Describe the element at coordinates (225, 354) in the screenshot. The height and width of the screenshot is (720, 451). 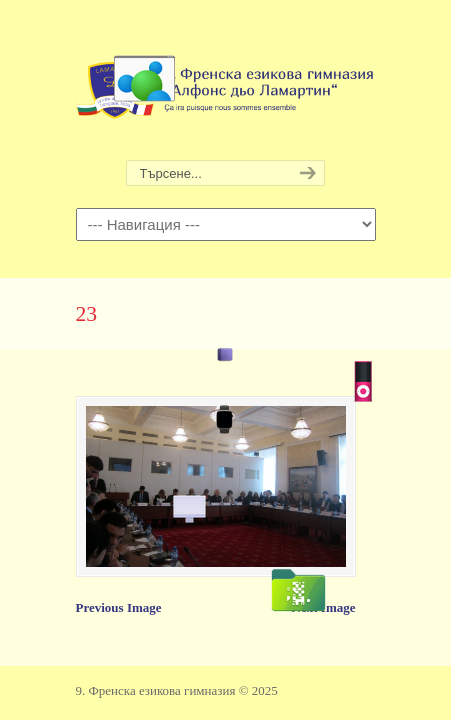
I see `access desktop folder` at that location.